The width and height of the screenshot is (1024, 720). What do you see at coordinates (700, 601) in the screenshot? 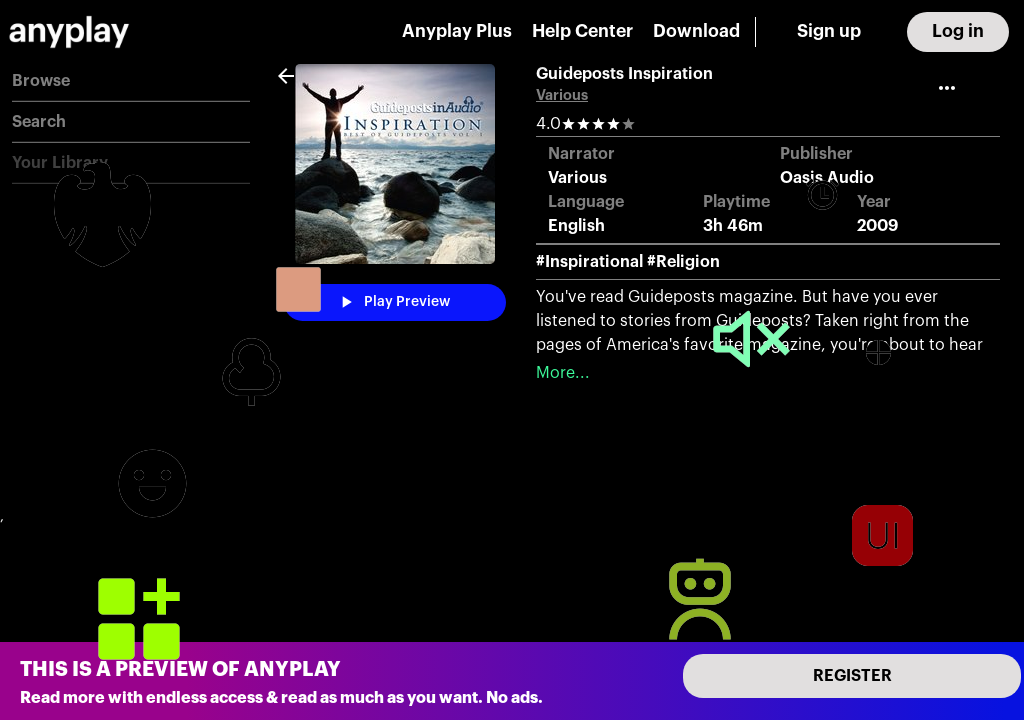
I see `access AI assistant or chatbot feature` at bounding box center [700, 601].